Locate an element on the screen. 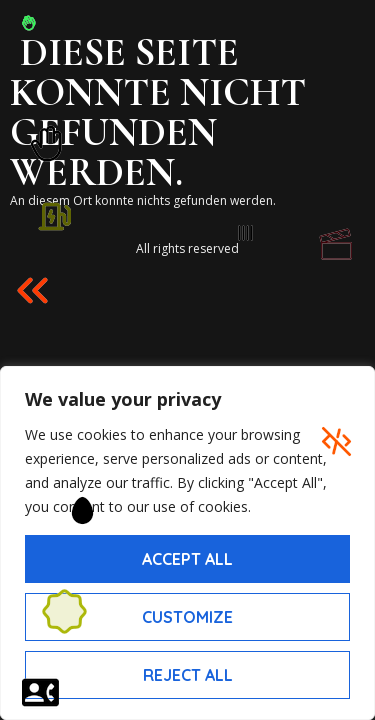  stop or pause an action is located at coordinates (47, 143).